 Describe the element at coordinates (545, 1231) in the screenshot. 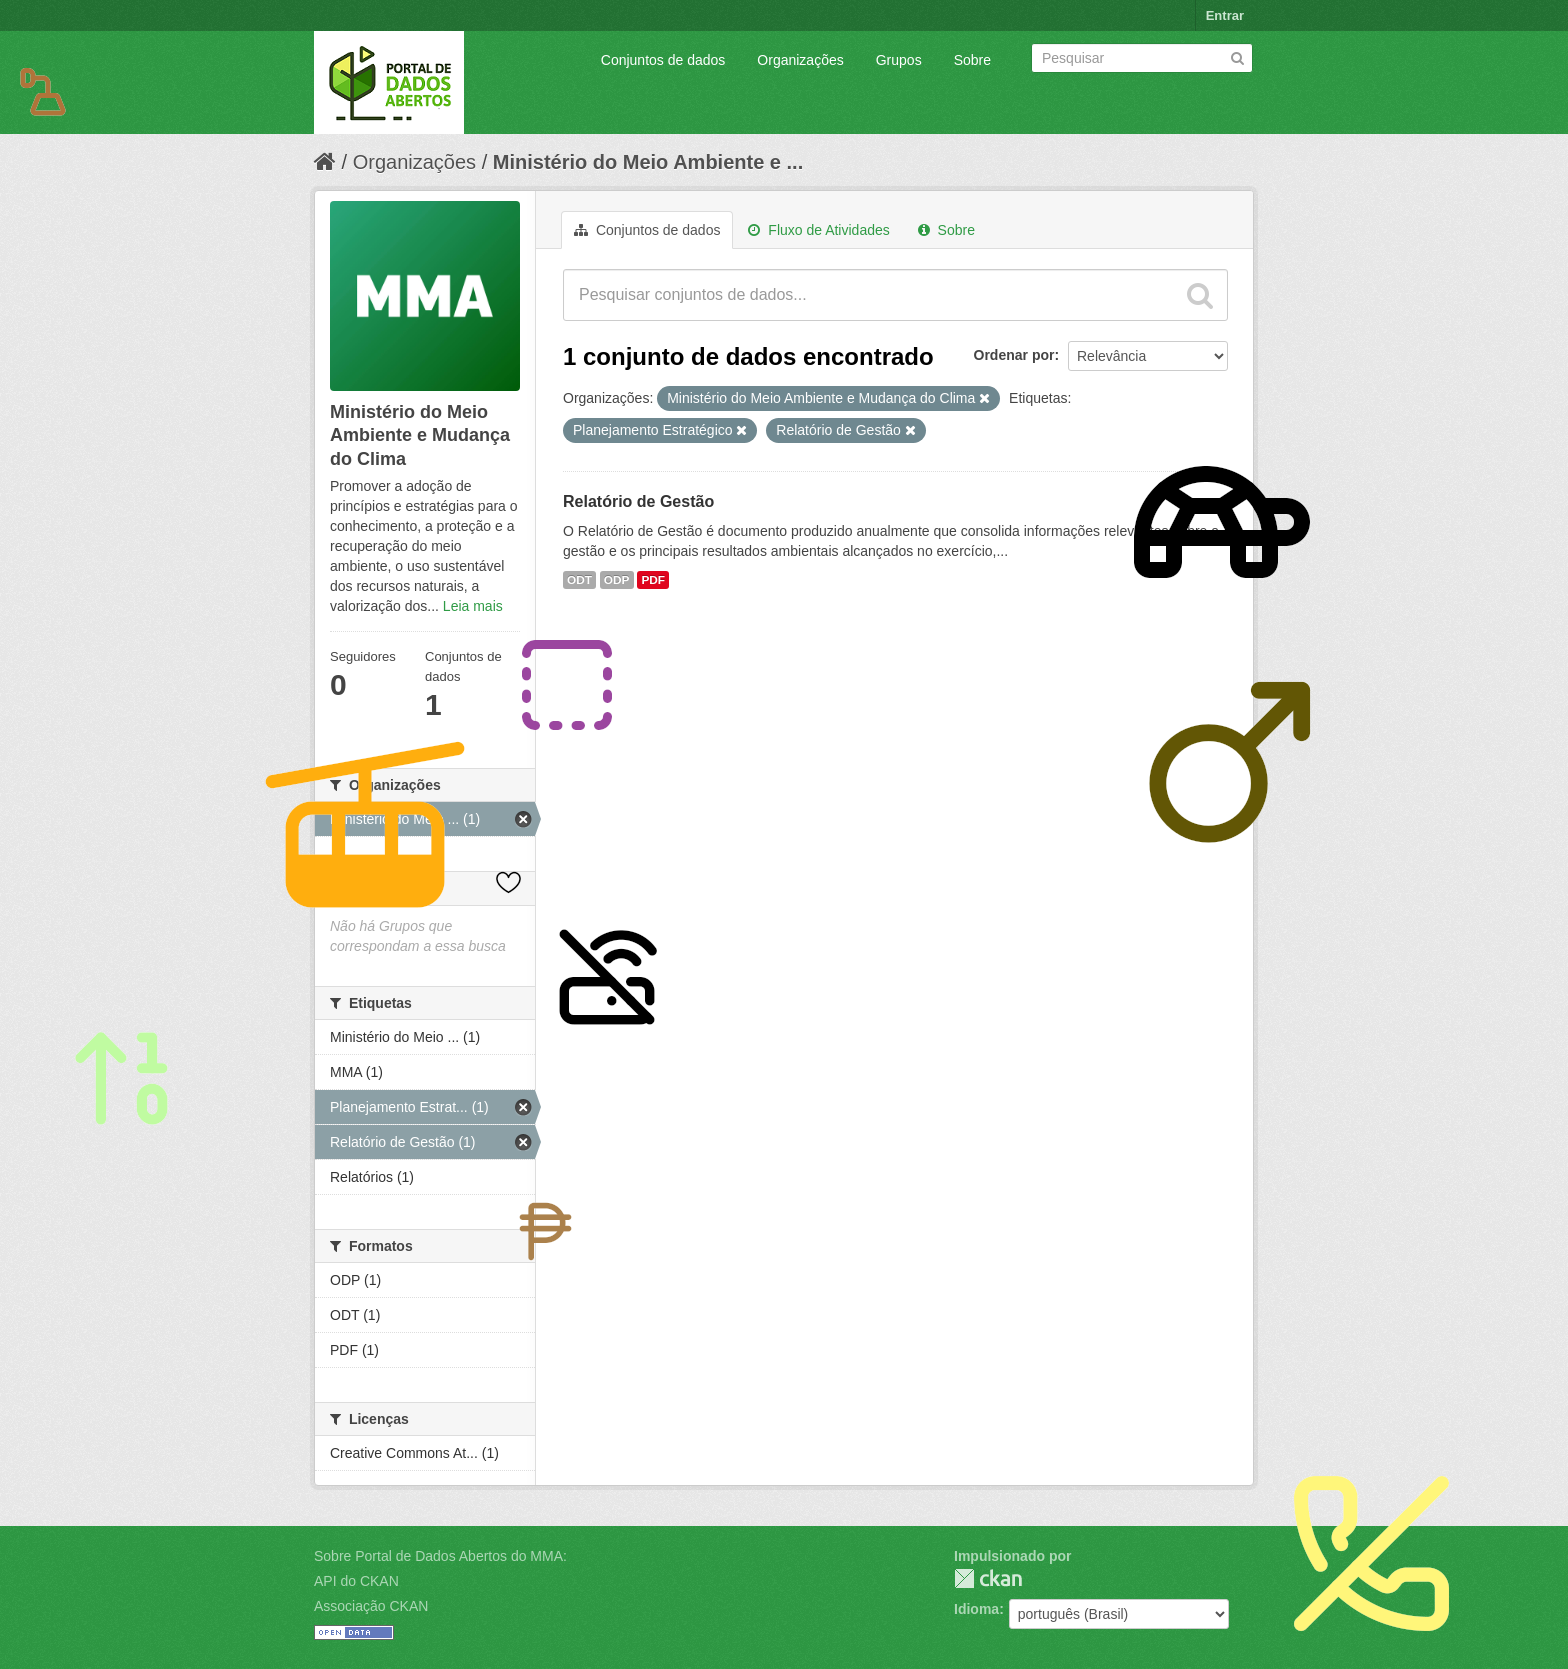

I see `indicates philippine peso currency` at that location.